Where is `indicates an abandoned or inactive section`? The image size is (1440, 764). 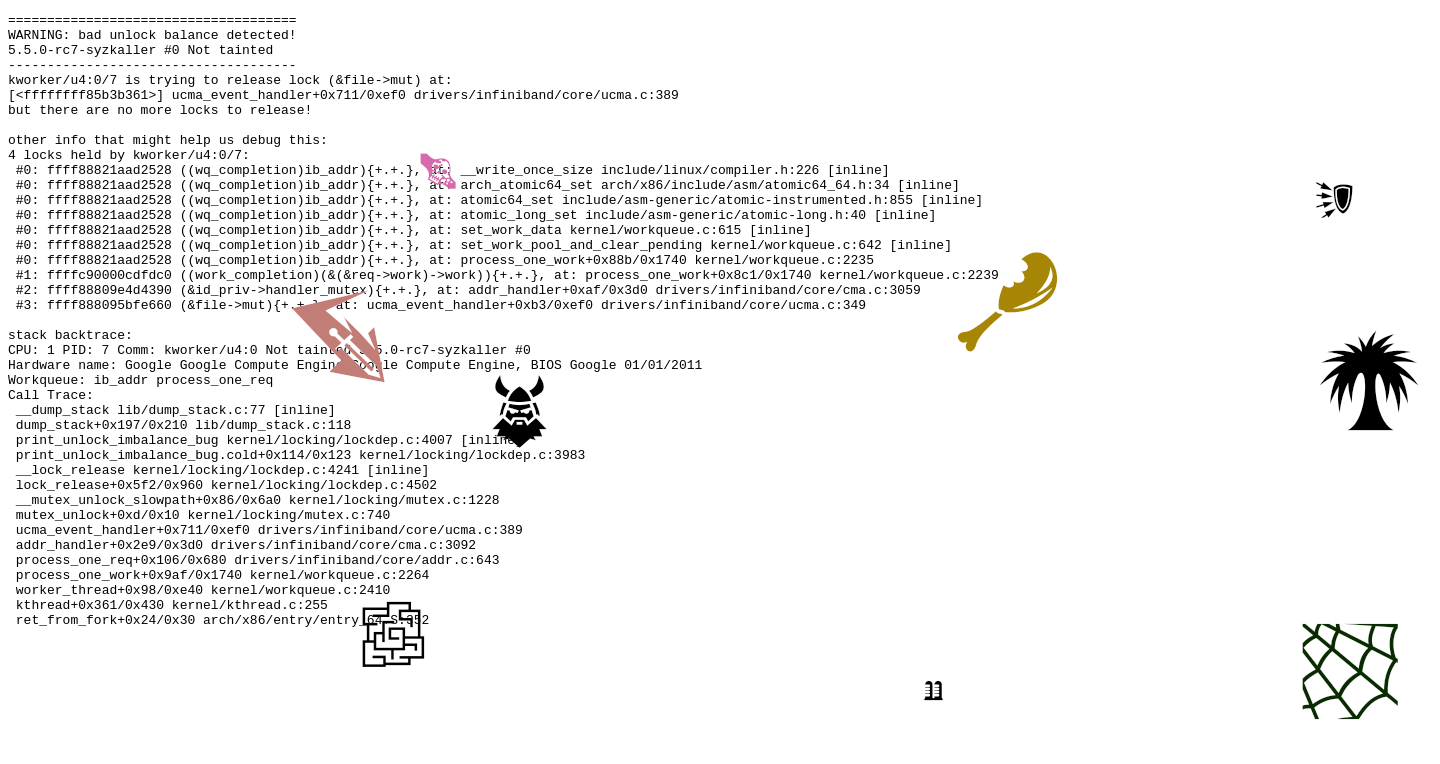
indicates an abandoned or inactive section is located at coordinates (1350, 671).